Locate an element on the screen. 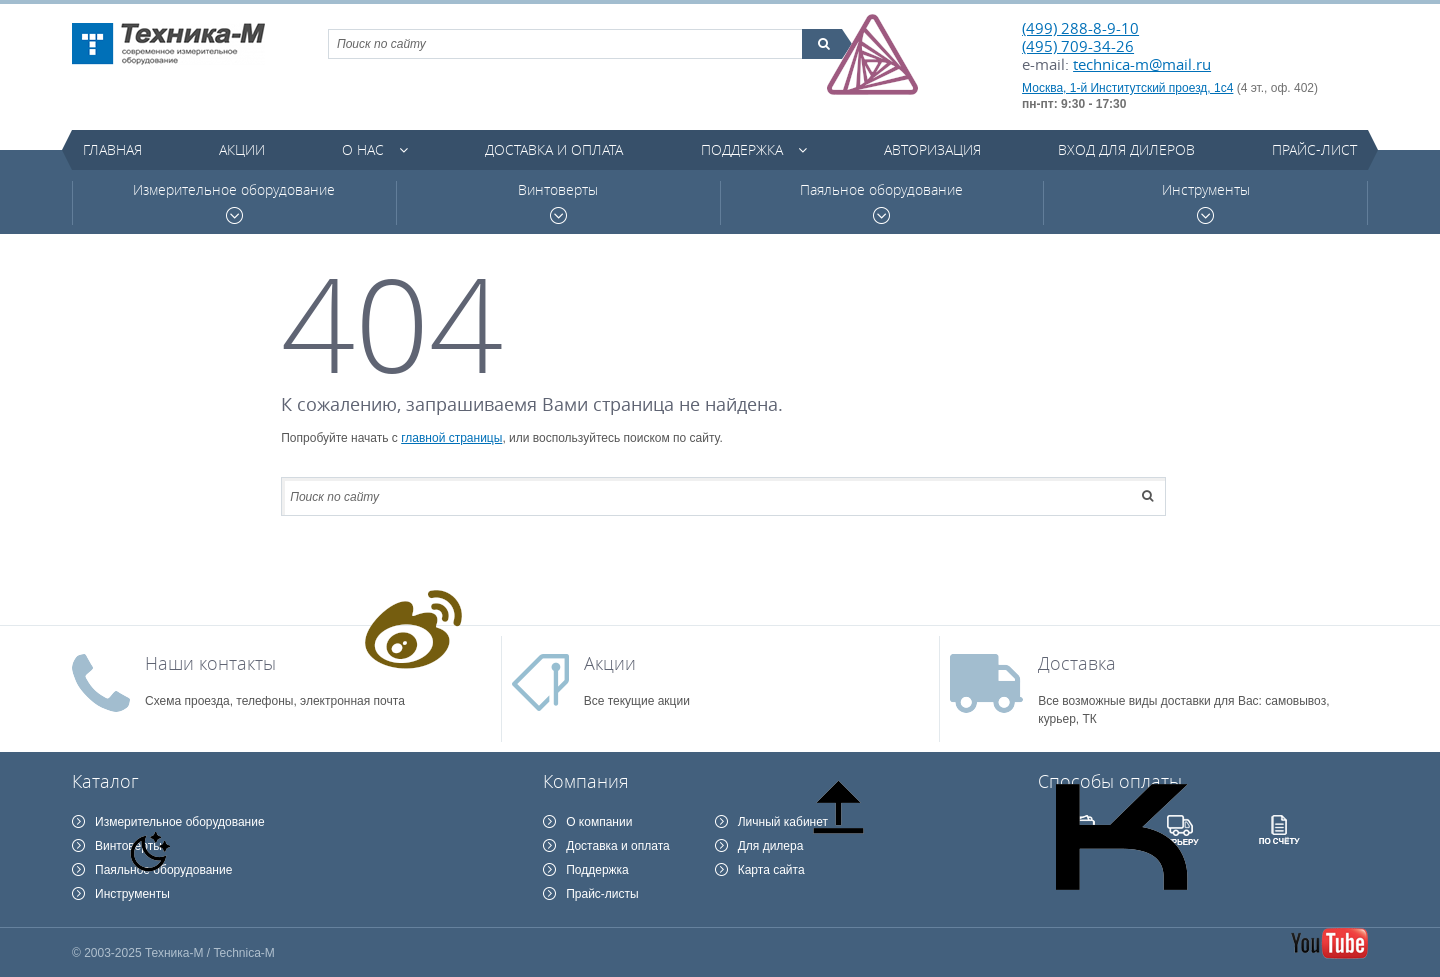 Image resolution: width=1440 pixels, height=977 pixels. open weibo app is located at coordinates (413, 632).